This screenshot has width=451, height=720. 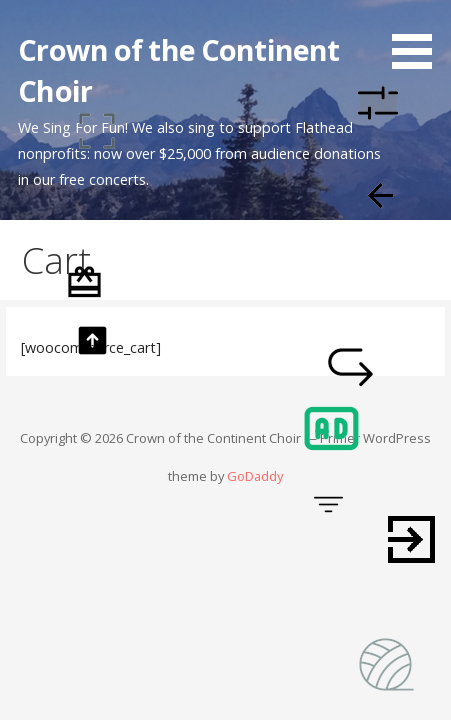 What do you see at coordinates (92, 340) in the screenshot?
I see `upload a file or content` at bounding box center [92, 340].